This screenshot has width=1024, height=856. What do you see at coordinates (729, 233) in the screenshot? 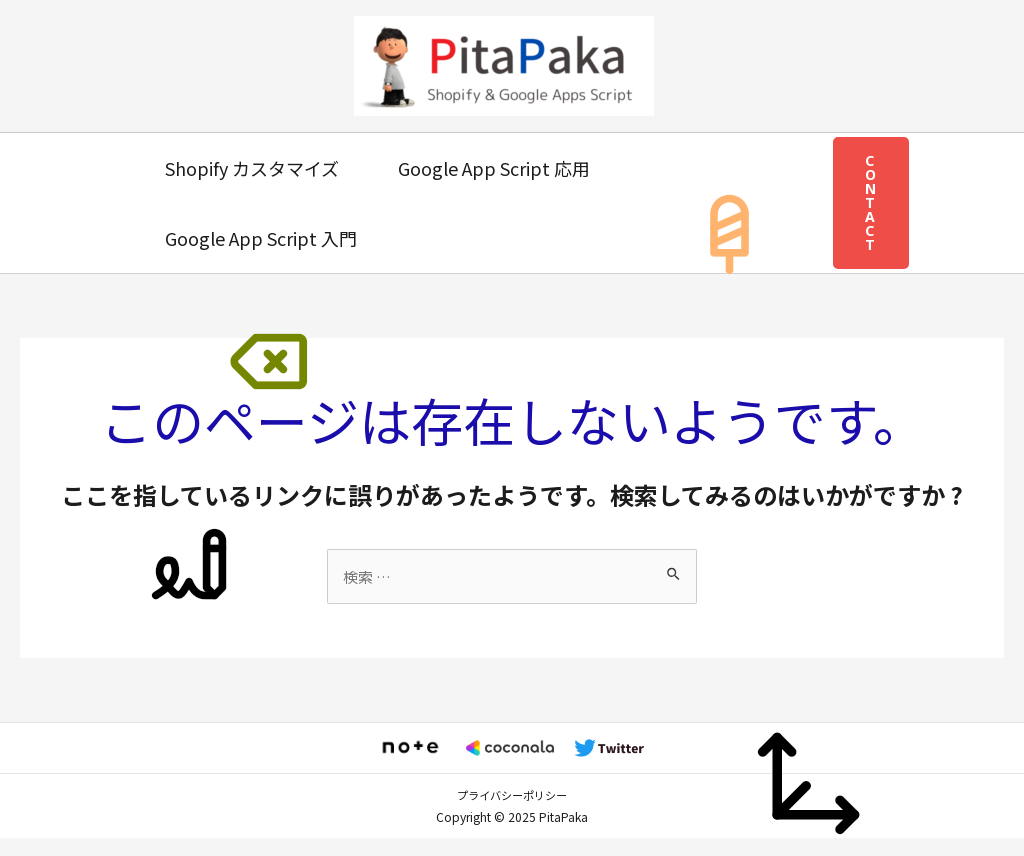
I see `browse desserts or frozen treats` at bounding box center [729, 233].